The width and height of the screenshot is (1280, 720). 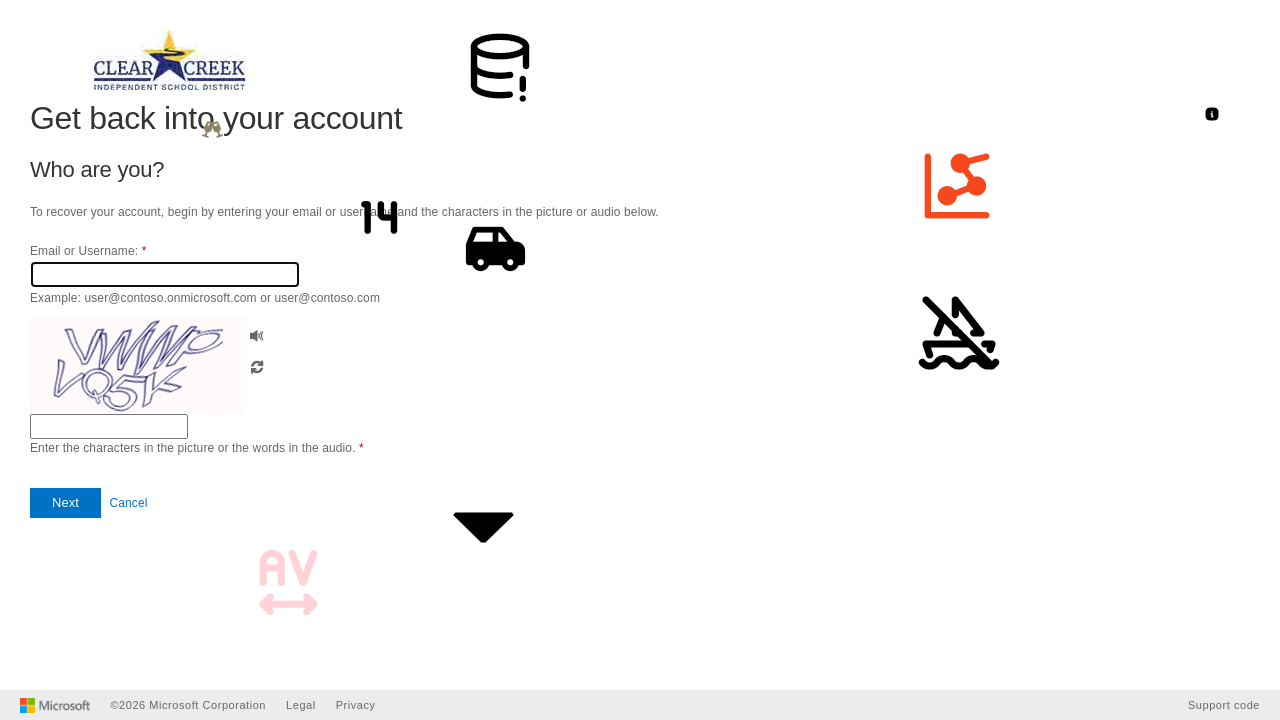 I want to click on access vehicle or driving settings, so click(x=495, y=247).